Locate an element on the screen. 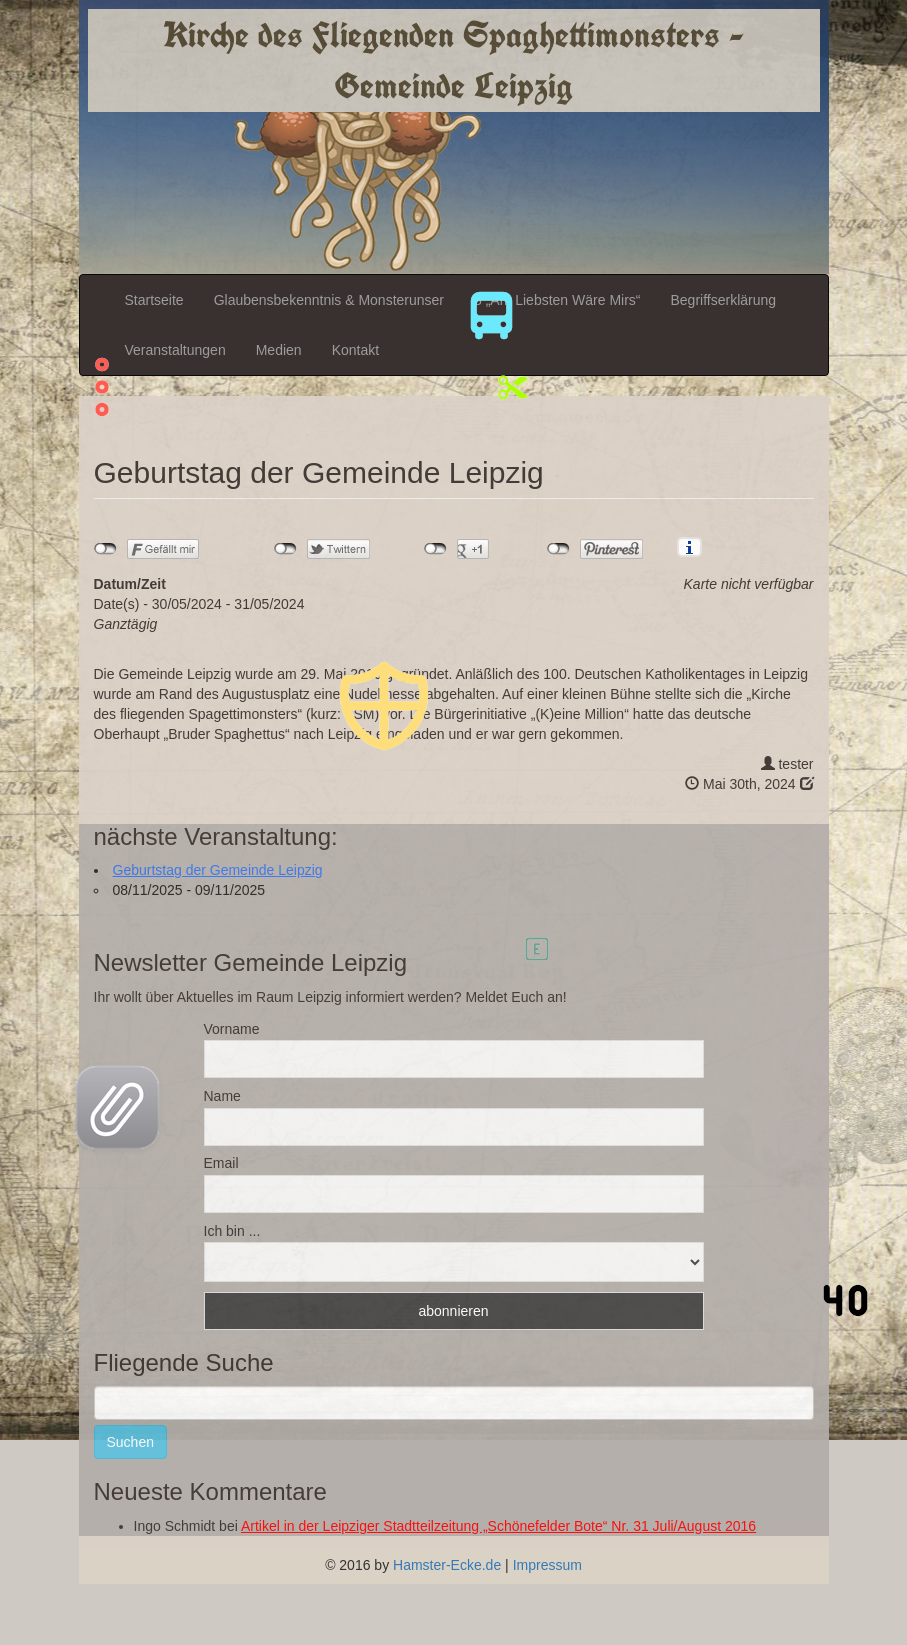  cut selected content is located at coordinates (512, 387).